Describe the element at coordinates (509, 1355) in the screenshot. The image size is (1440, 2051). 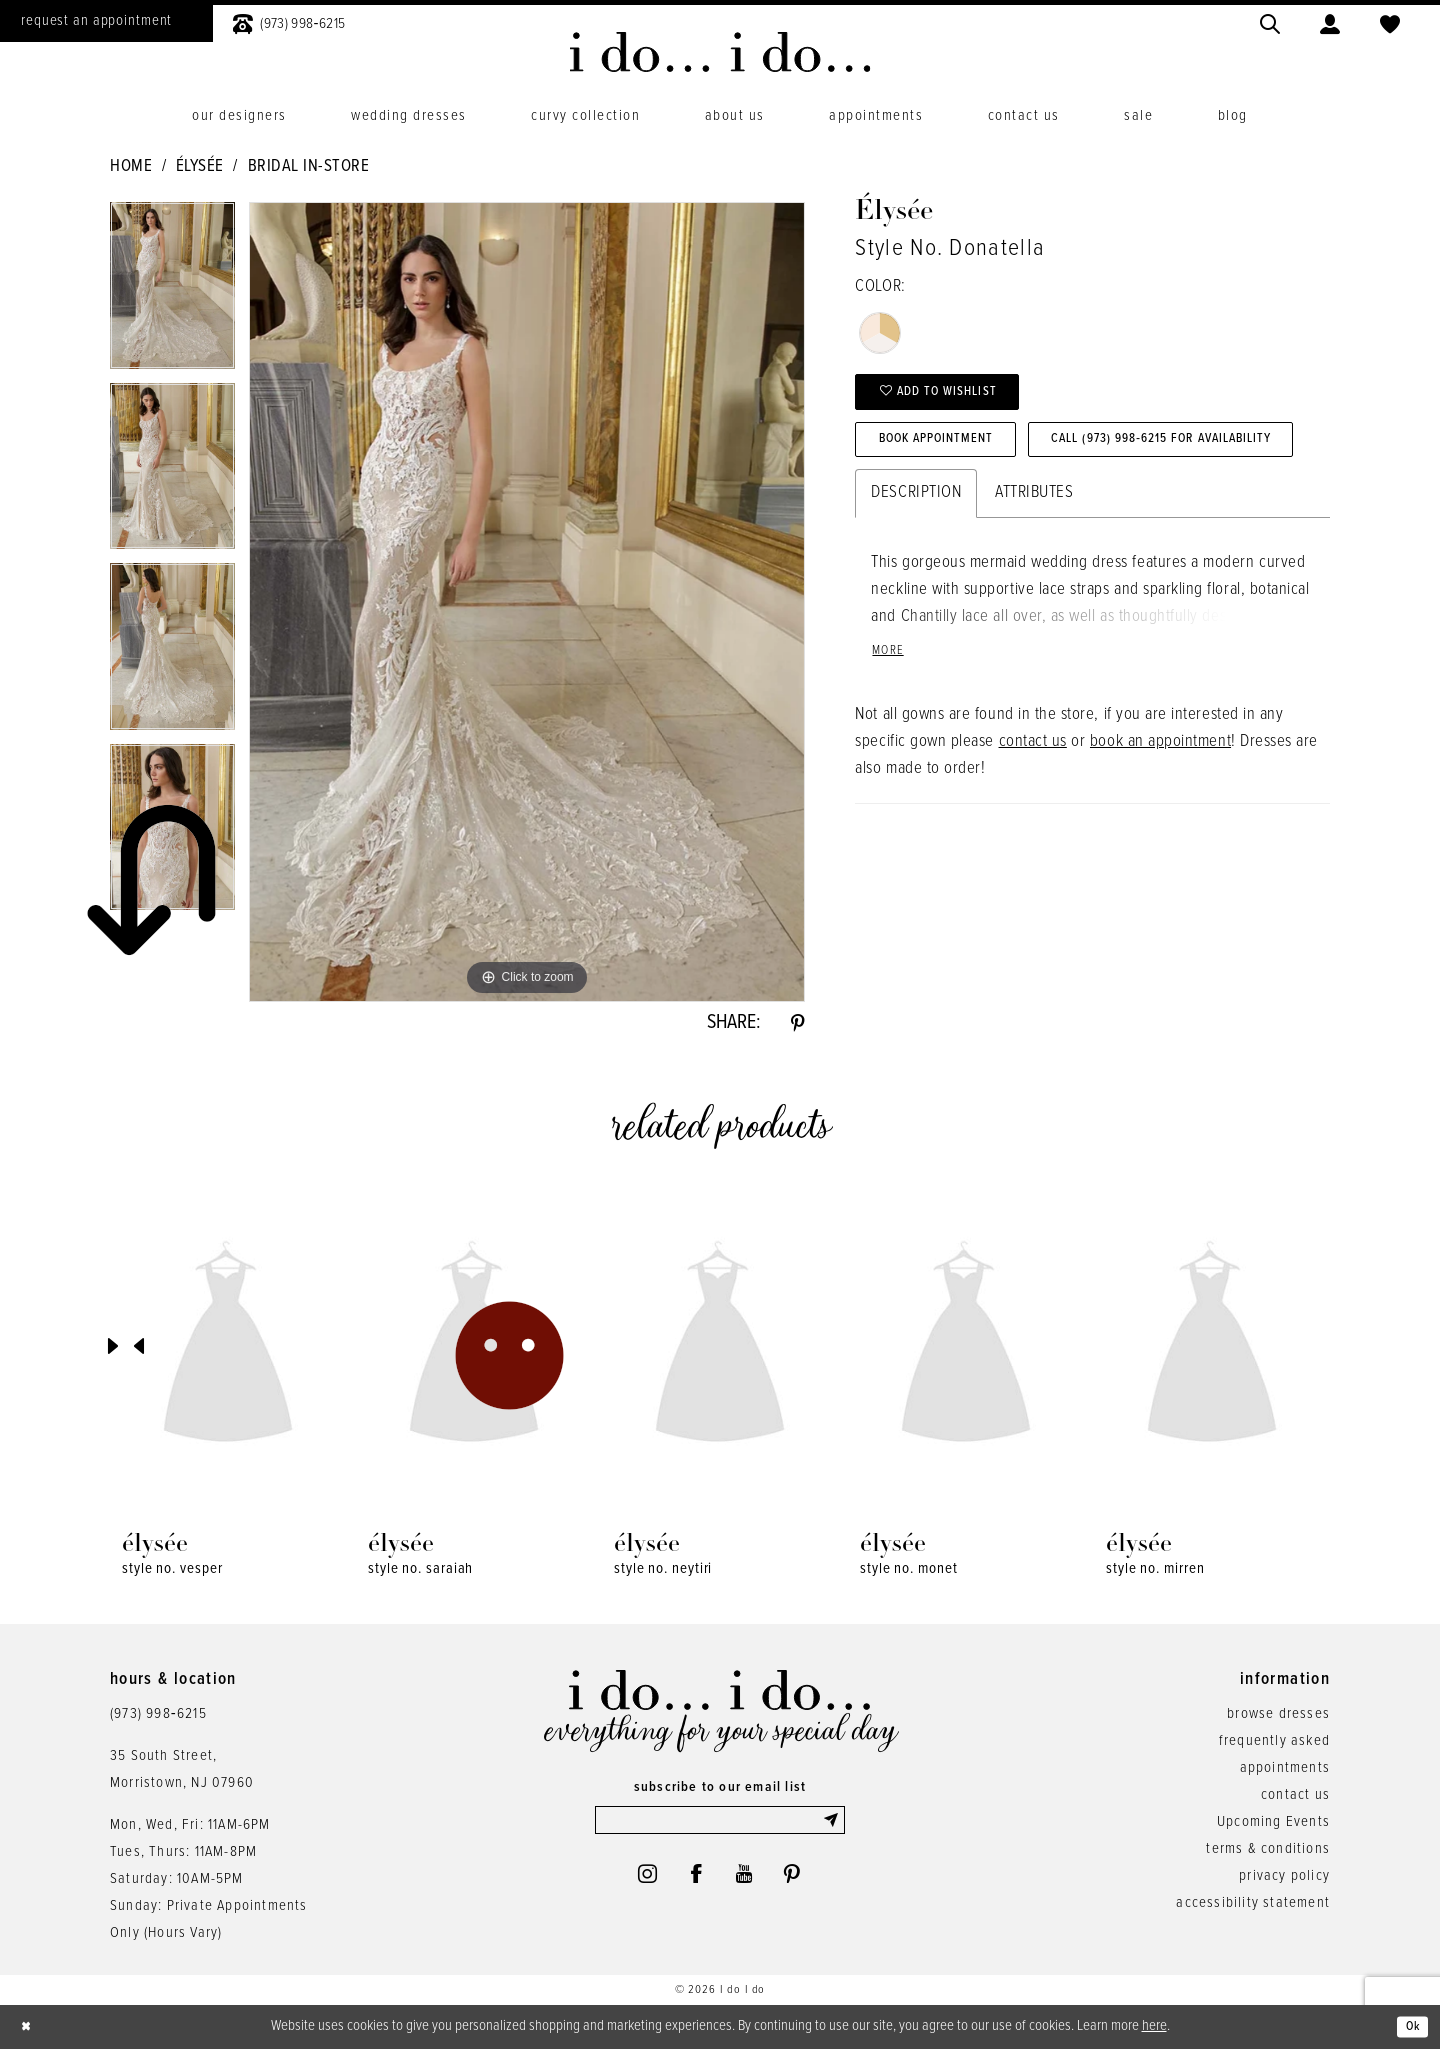
I see `a neutral or blank emoji reaction` at that location.